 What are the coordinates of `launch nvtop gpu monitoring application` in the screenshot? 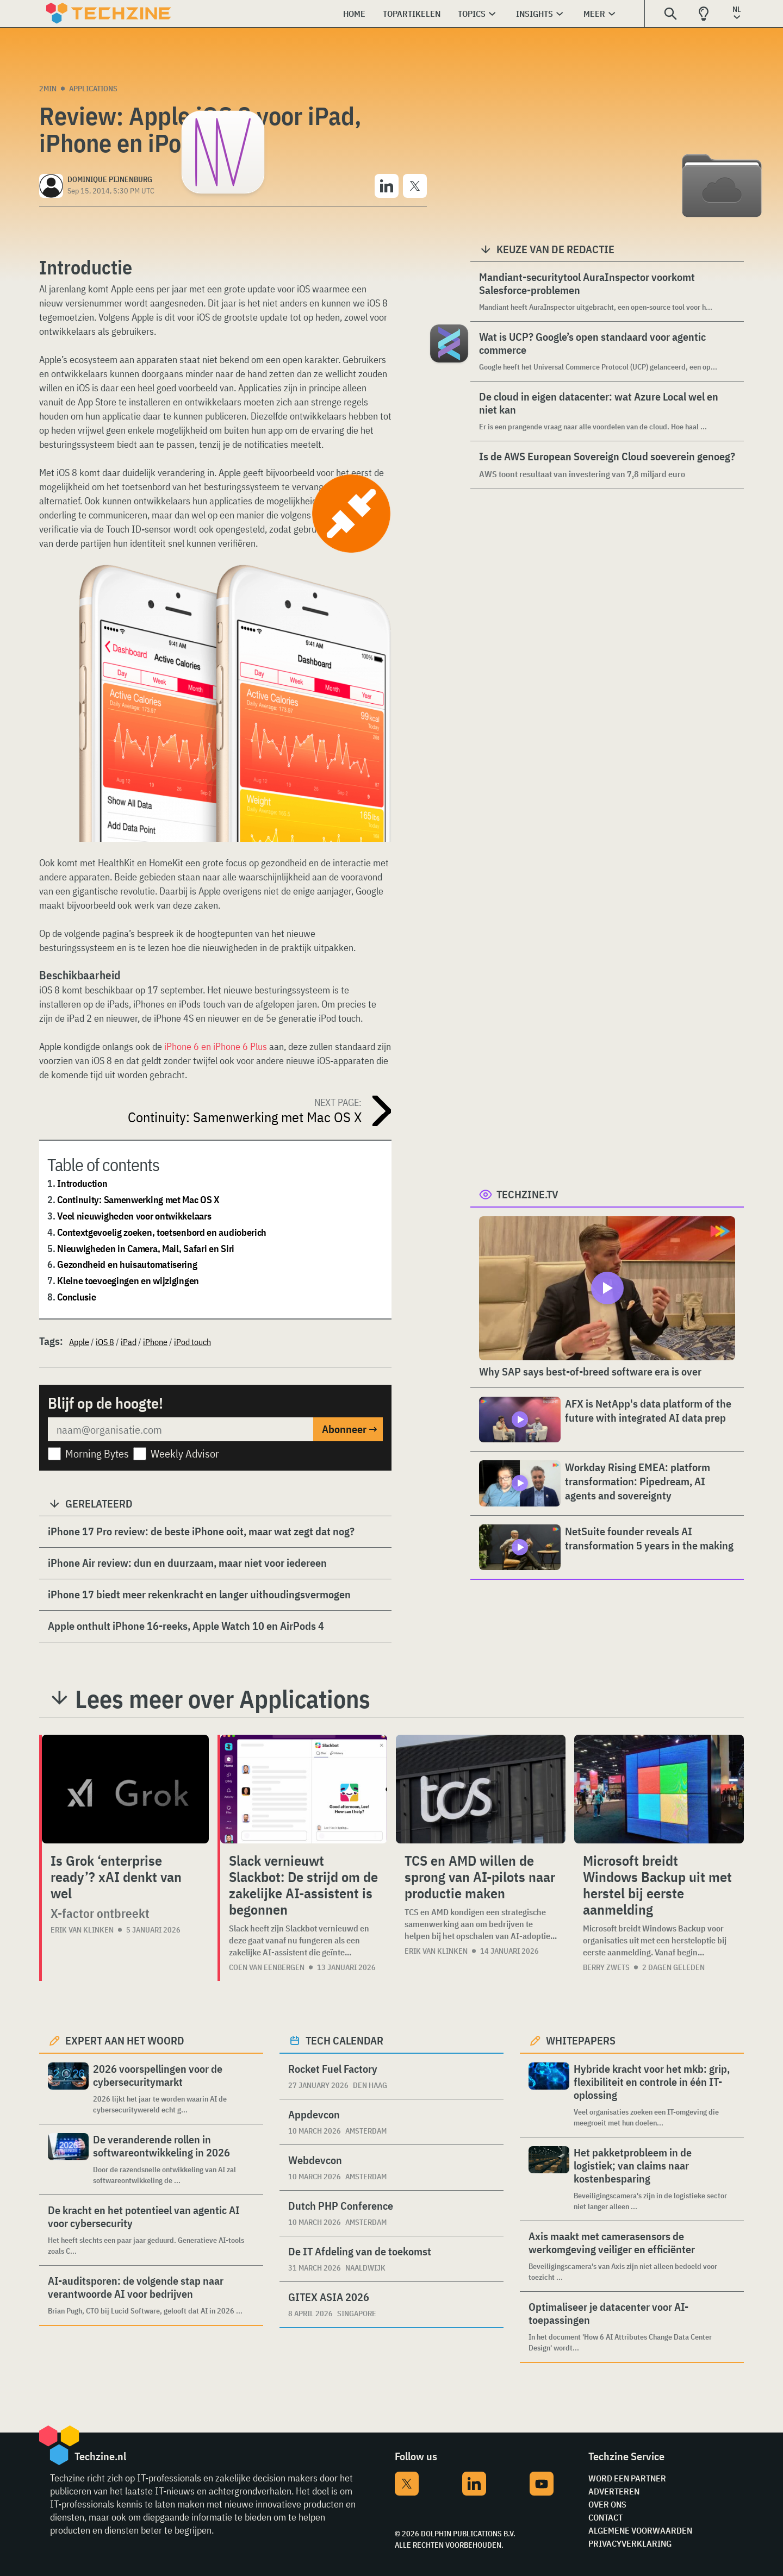 It's located at (223, 152).